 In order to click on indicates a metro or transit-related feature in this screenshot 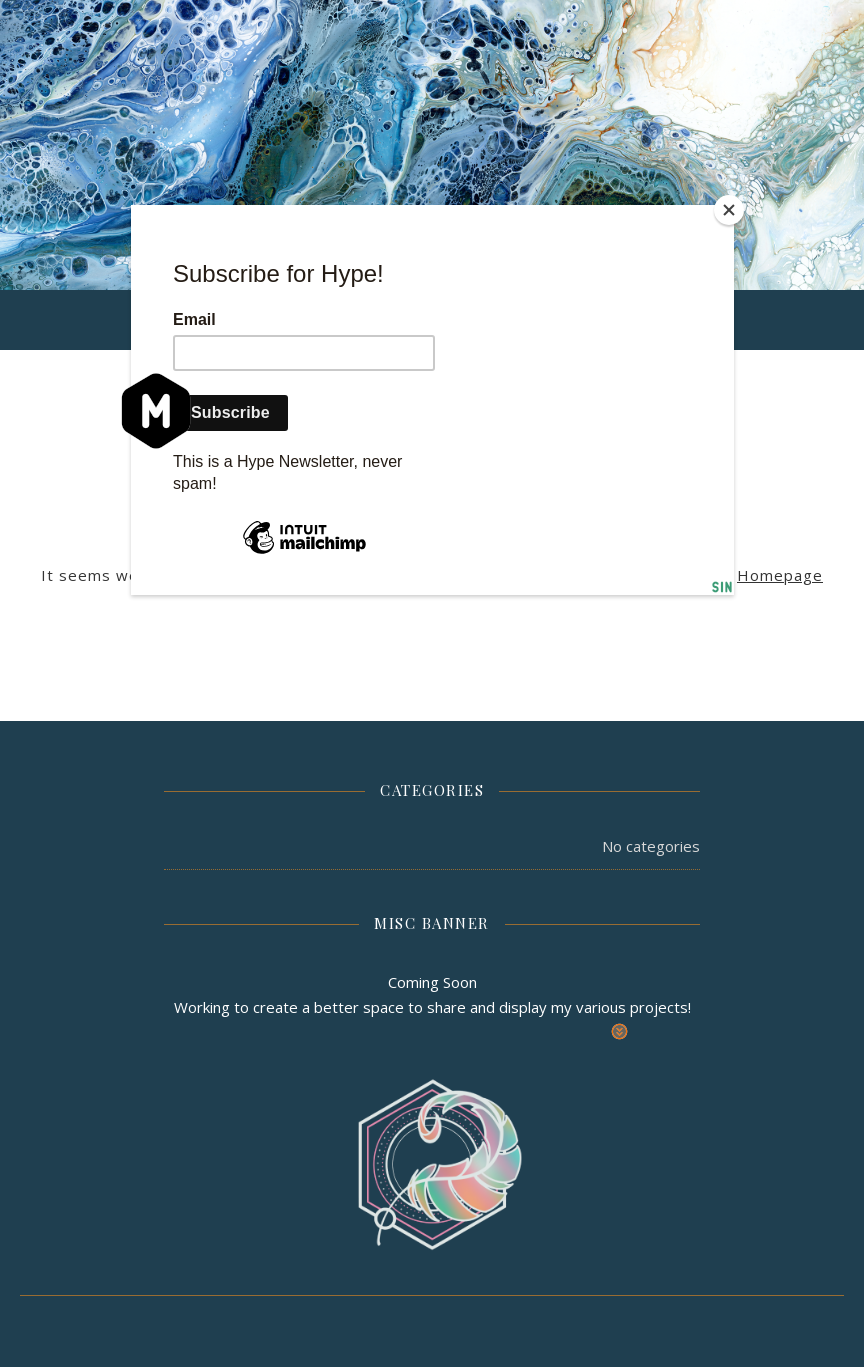, I will do `click(156, 411)`.